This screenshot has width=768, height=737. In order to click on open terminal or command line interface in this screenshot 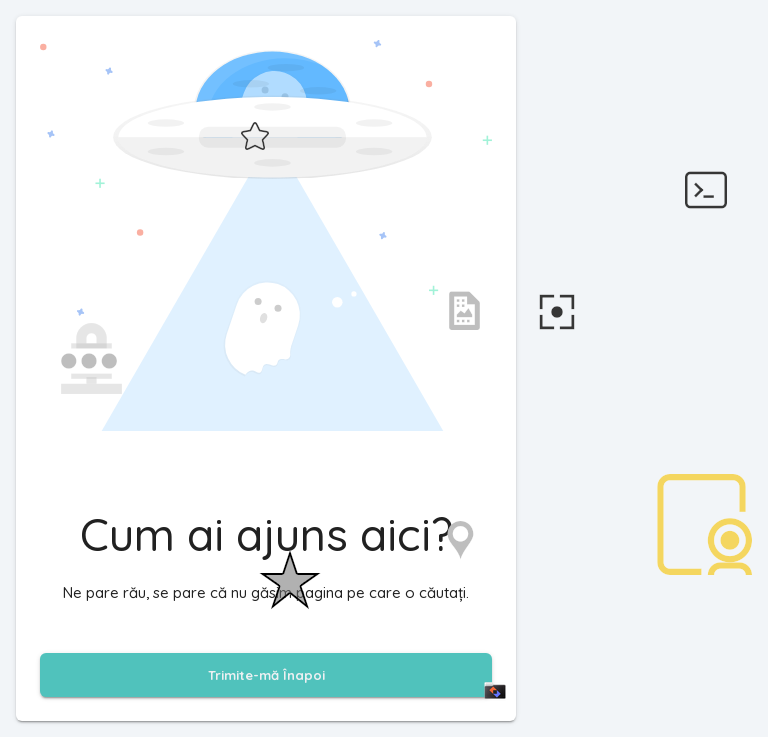, I will do `click(706, 190)`.